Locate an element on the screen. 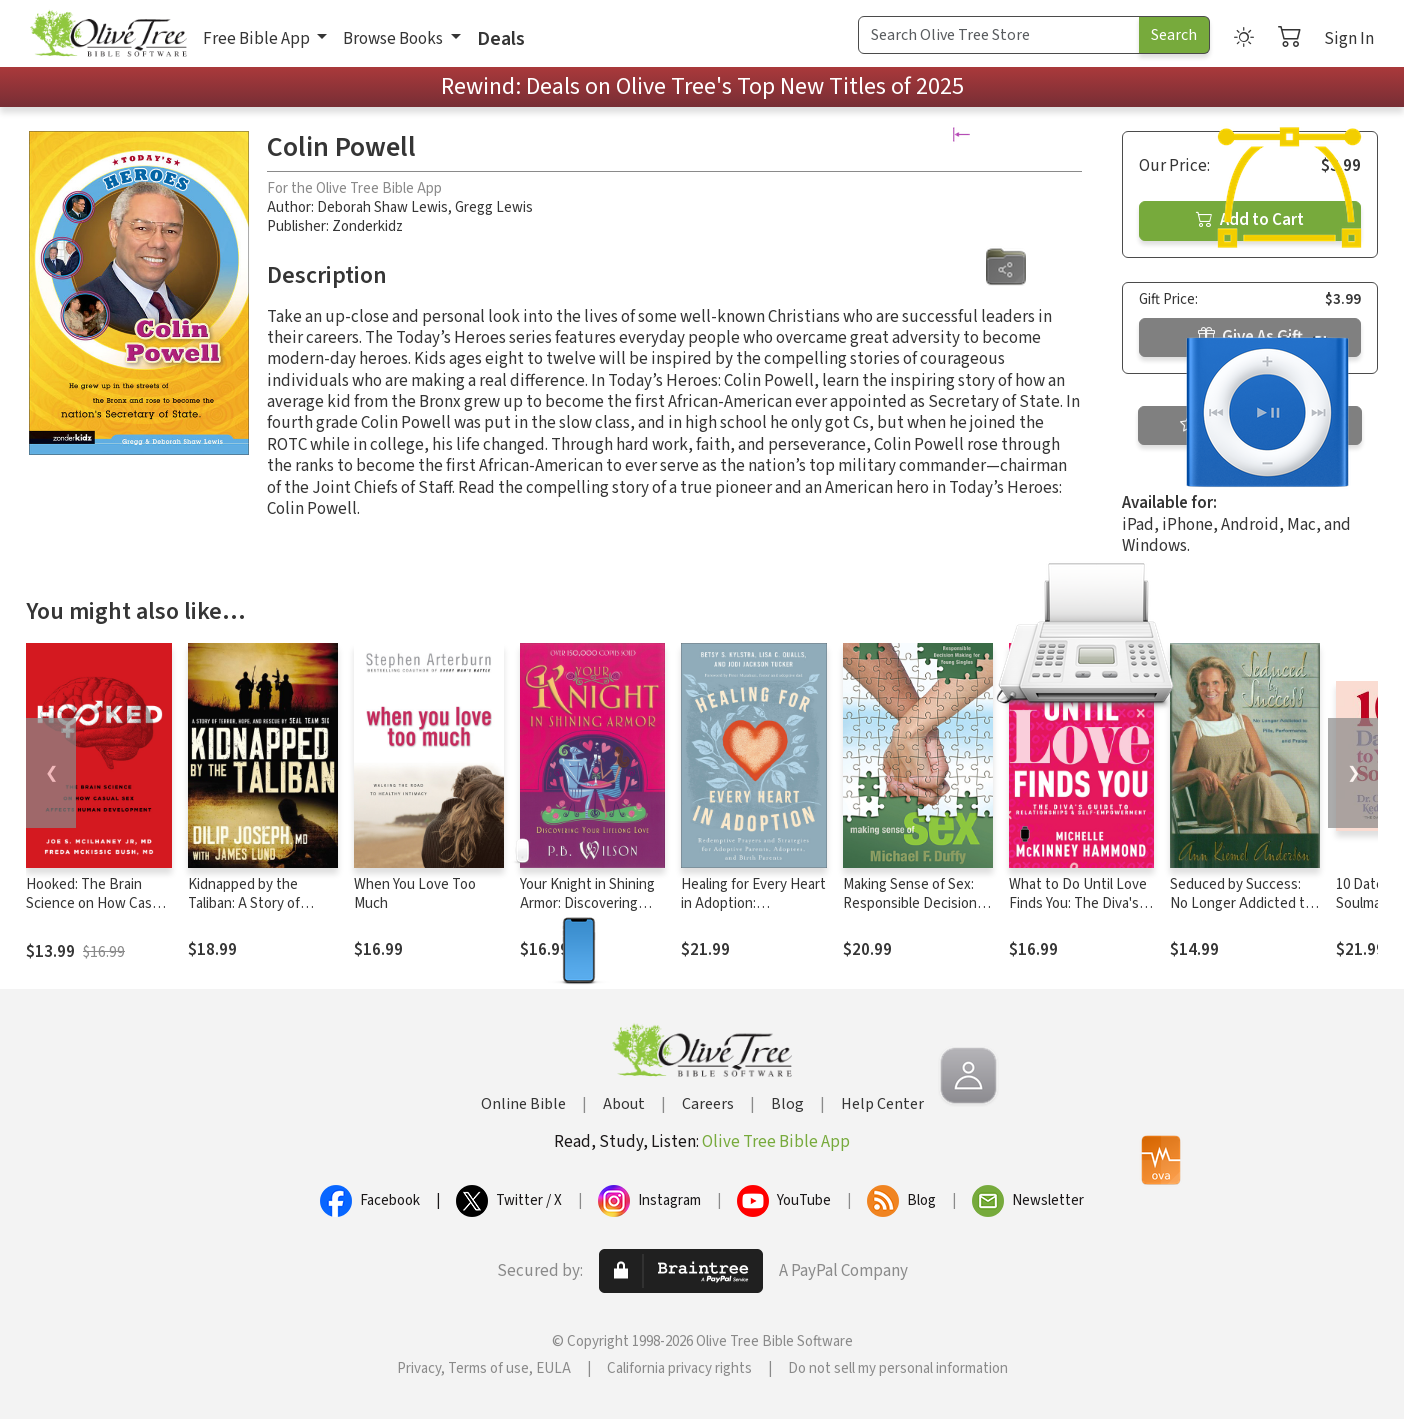 This screenshot has height=1419, width=1404. access shape library in iMovie is located at coordinates (1289, 187).